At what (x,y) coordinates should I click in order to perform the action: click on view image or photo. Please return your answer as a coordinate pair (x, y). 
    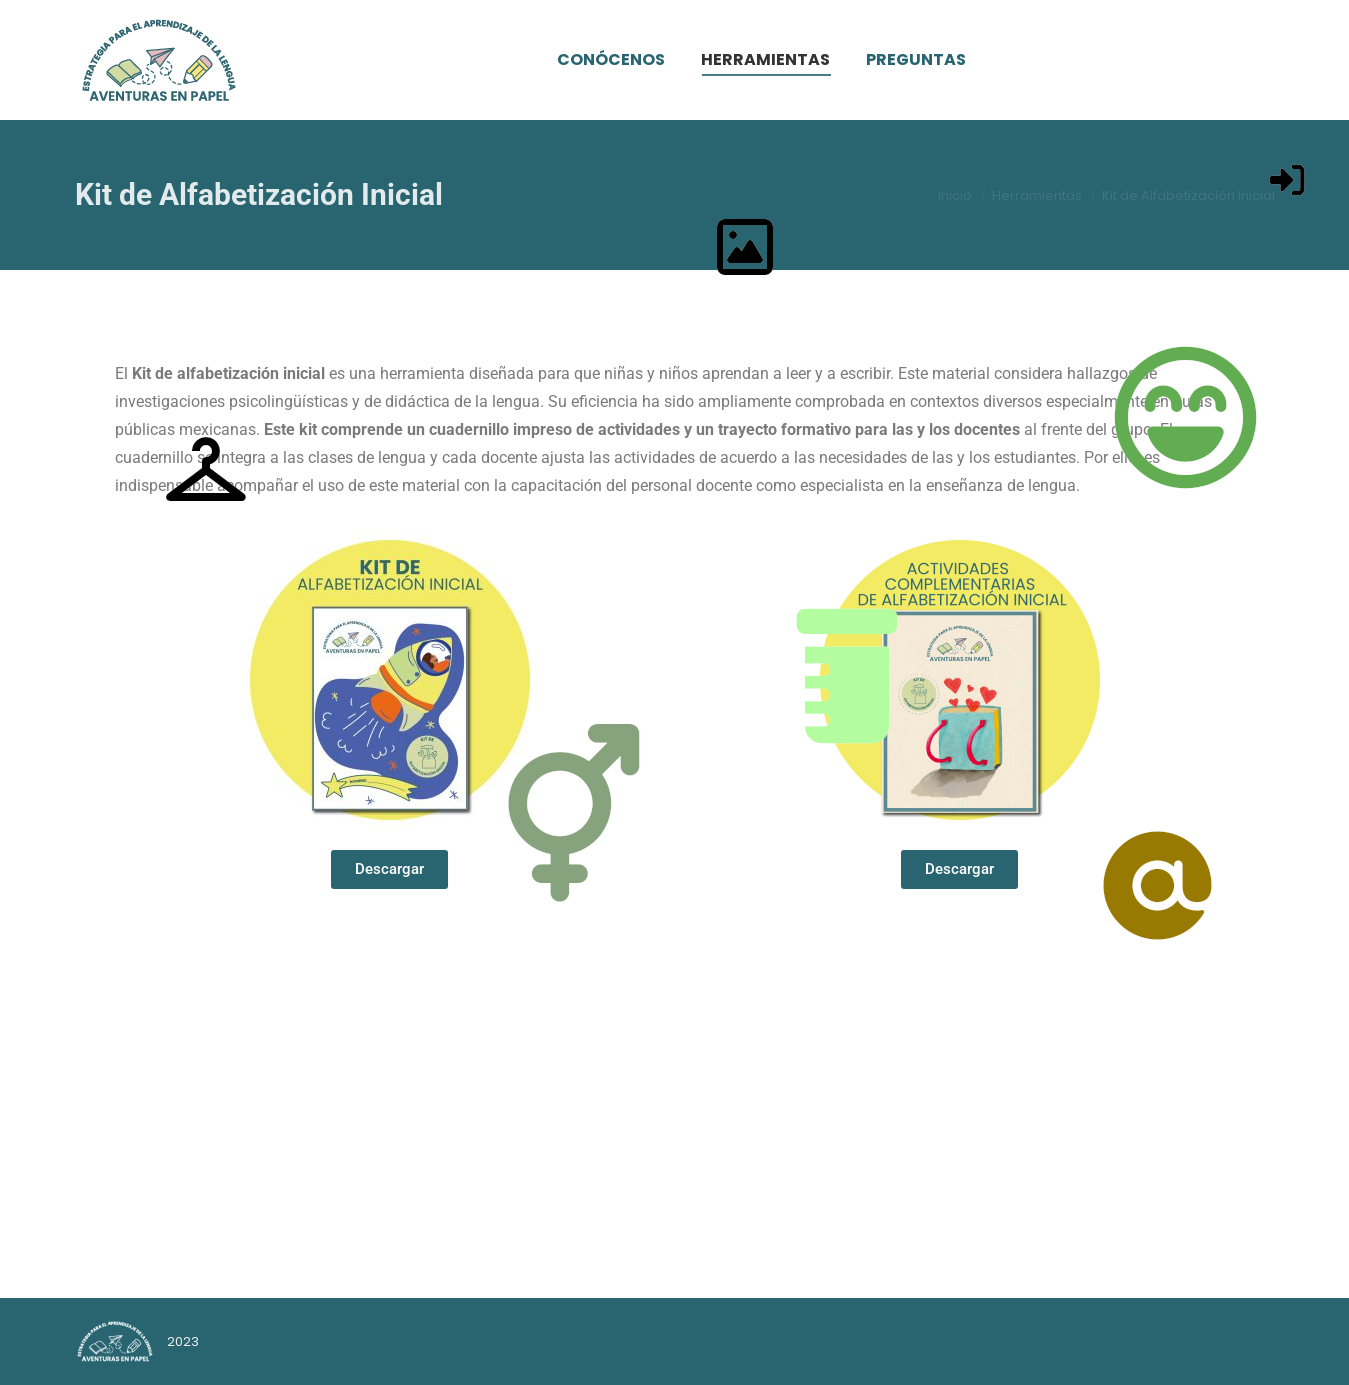
    Looking at the image, I should click on (745, 247).